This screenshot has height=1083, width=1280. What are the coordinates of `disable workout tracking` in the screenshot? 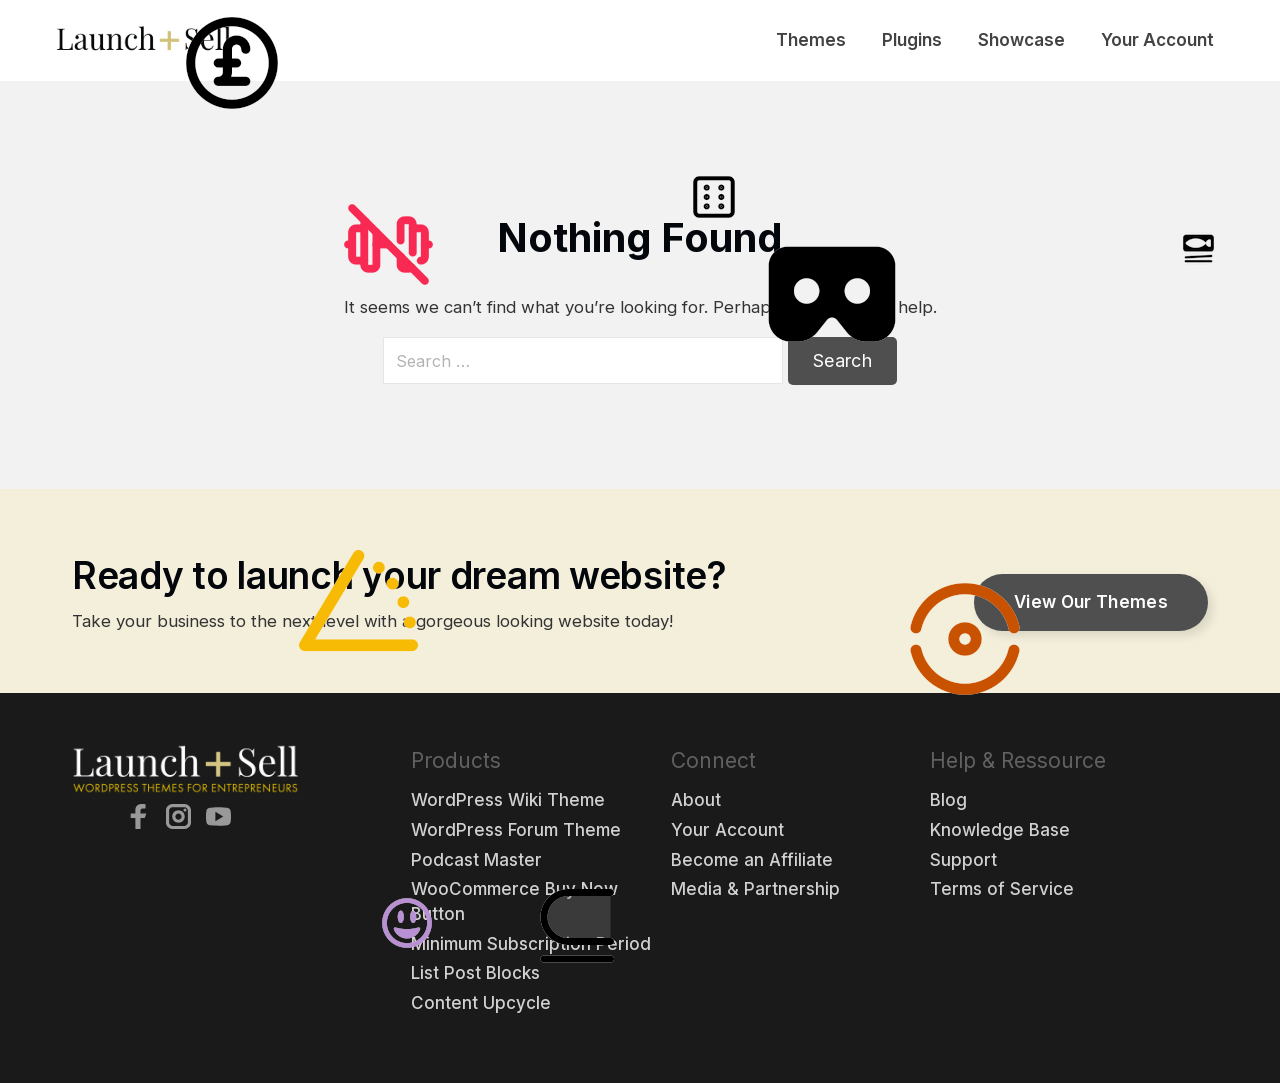 It's located at (388, 244).